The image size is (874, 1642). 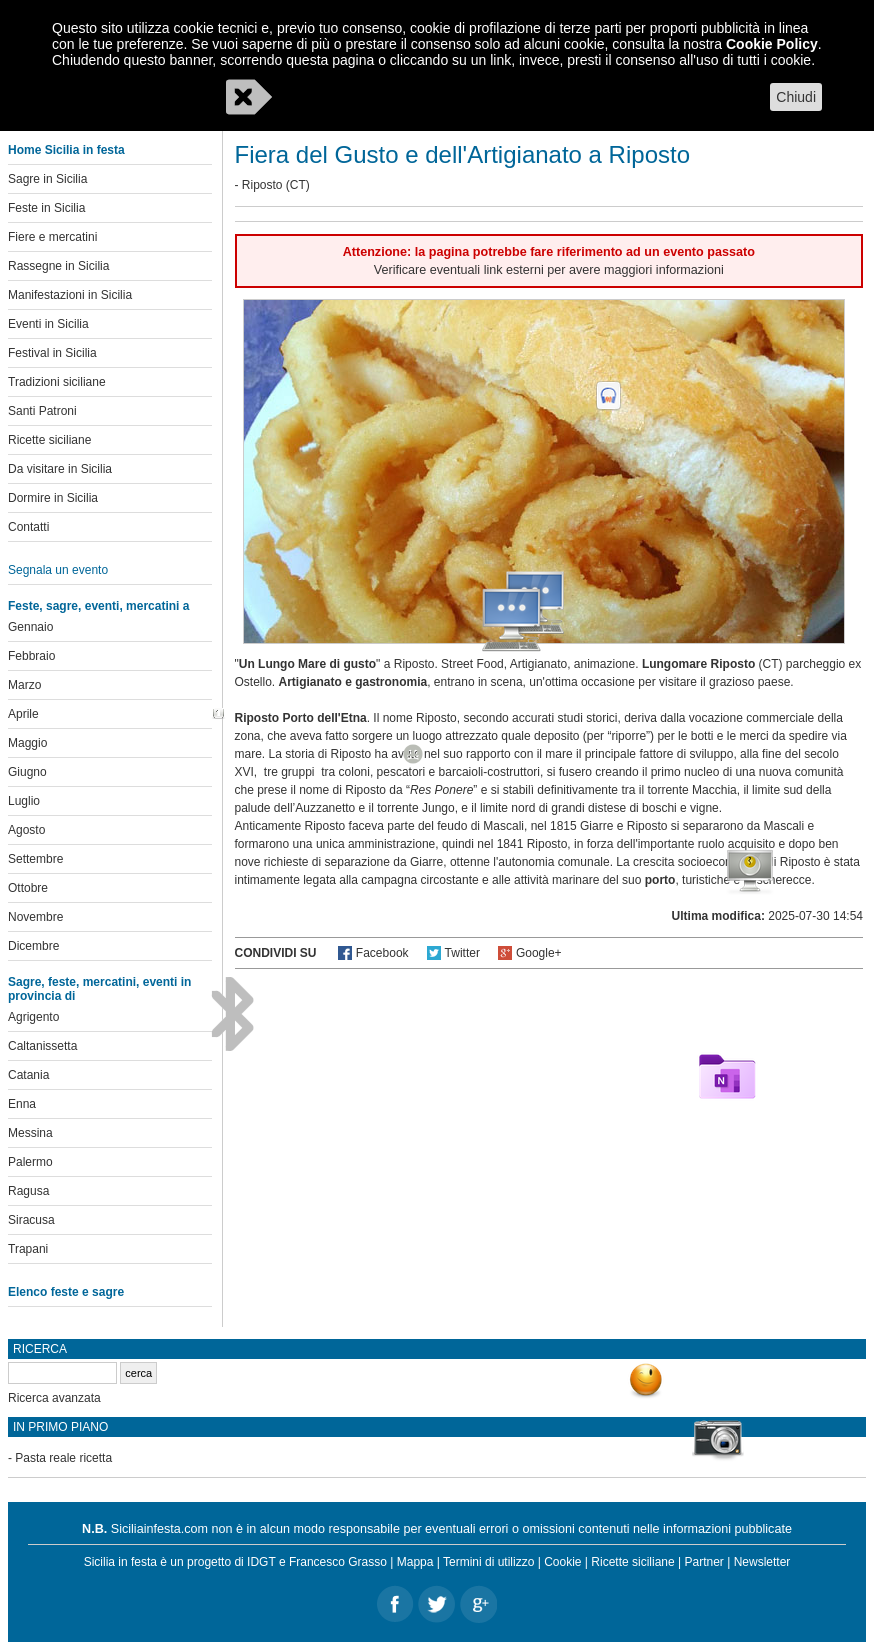 What do you see at coordinates (235, 1014) in the screenshot?
I see `toggle bluetooth connectivity on or off` at bounding box center [235, 1014].